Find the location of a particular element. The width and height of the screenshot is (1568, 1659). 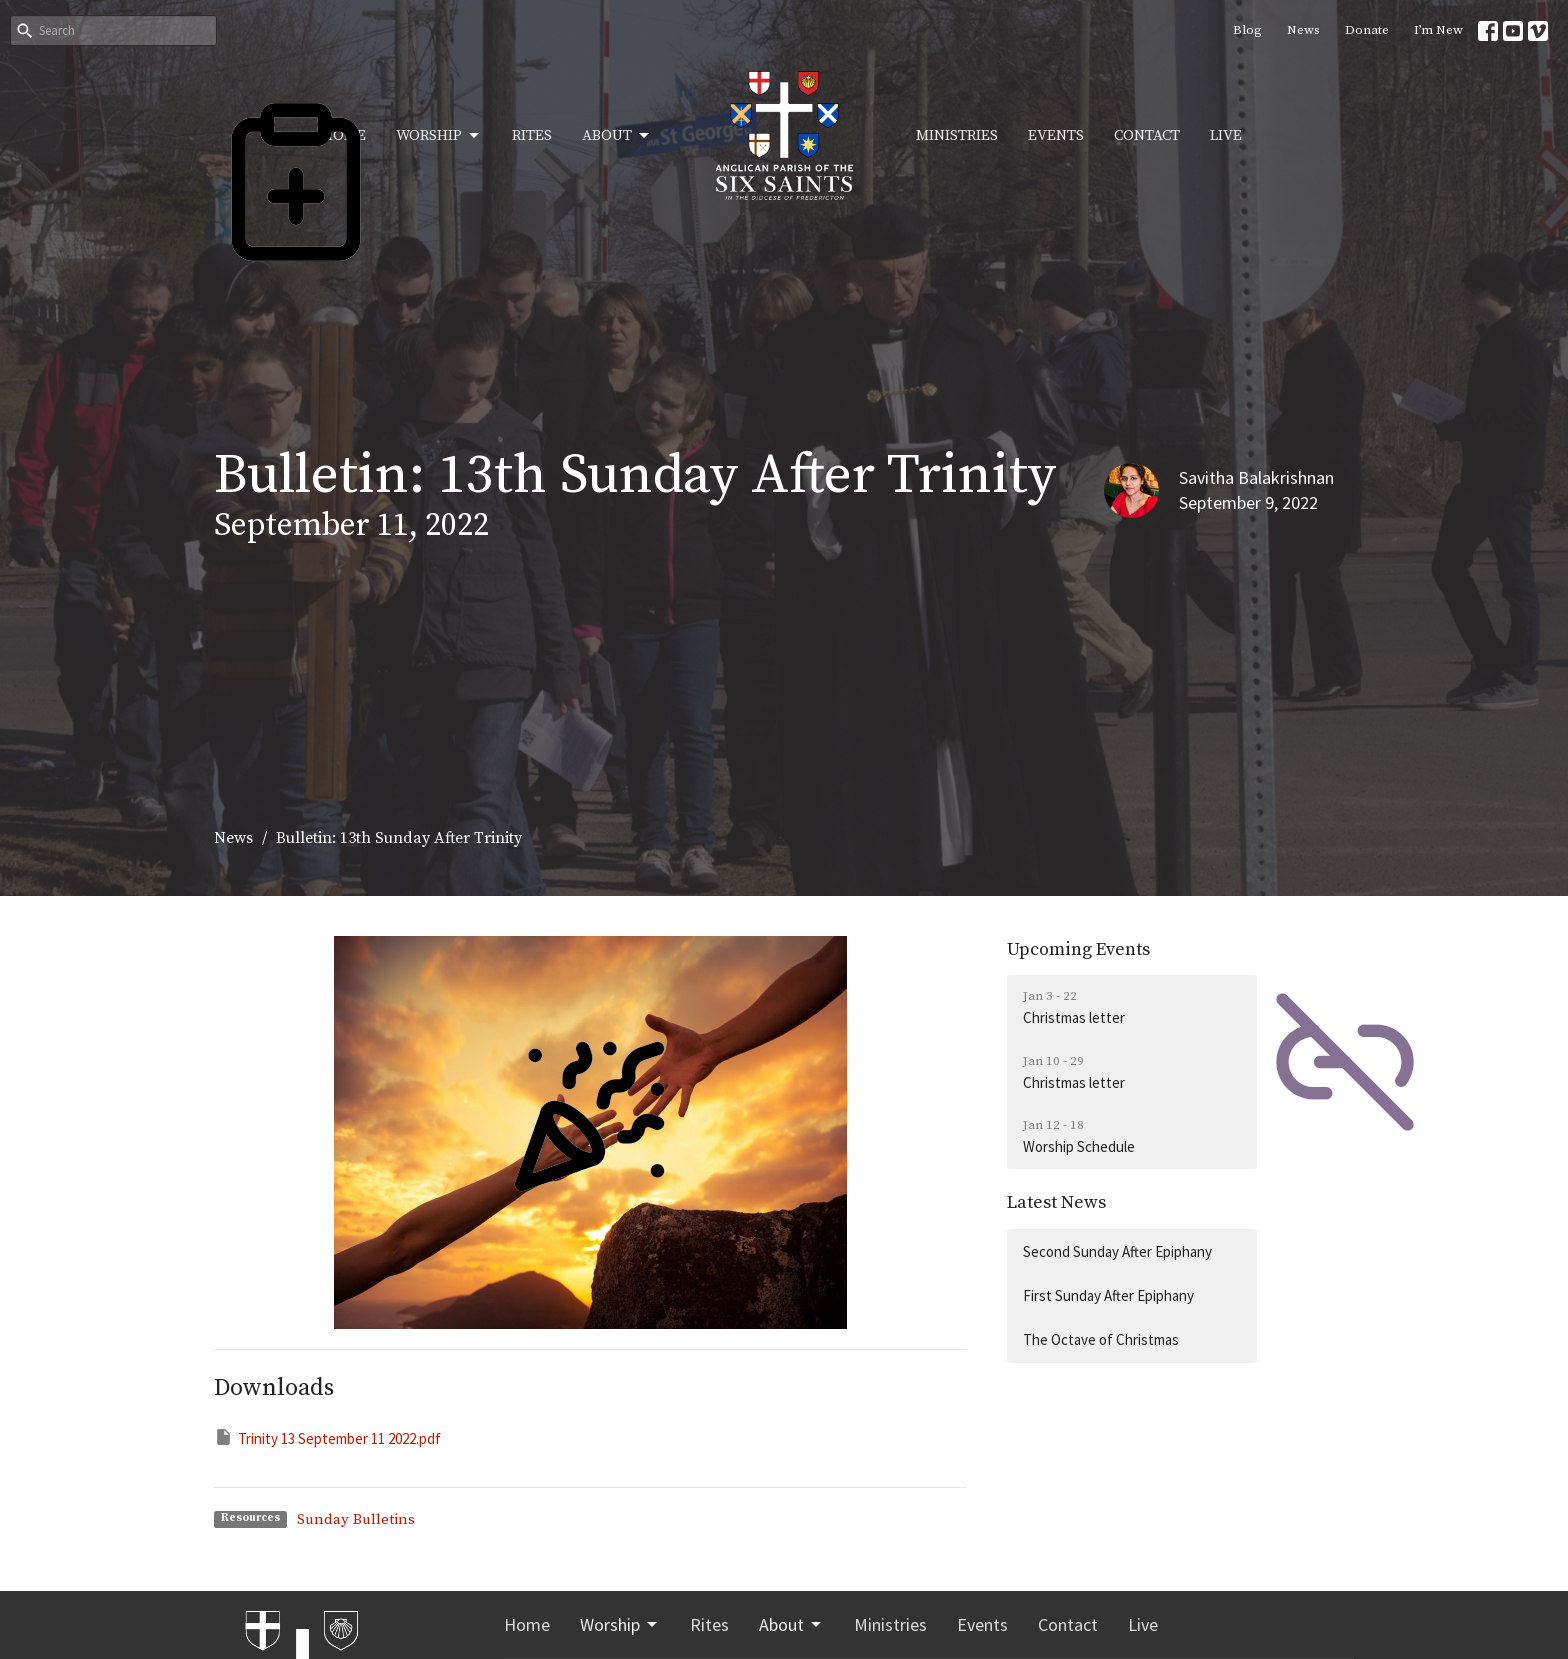

add a new item to clipboard is located at coordinates (296, 182).